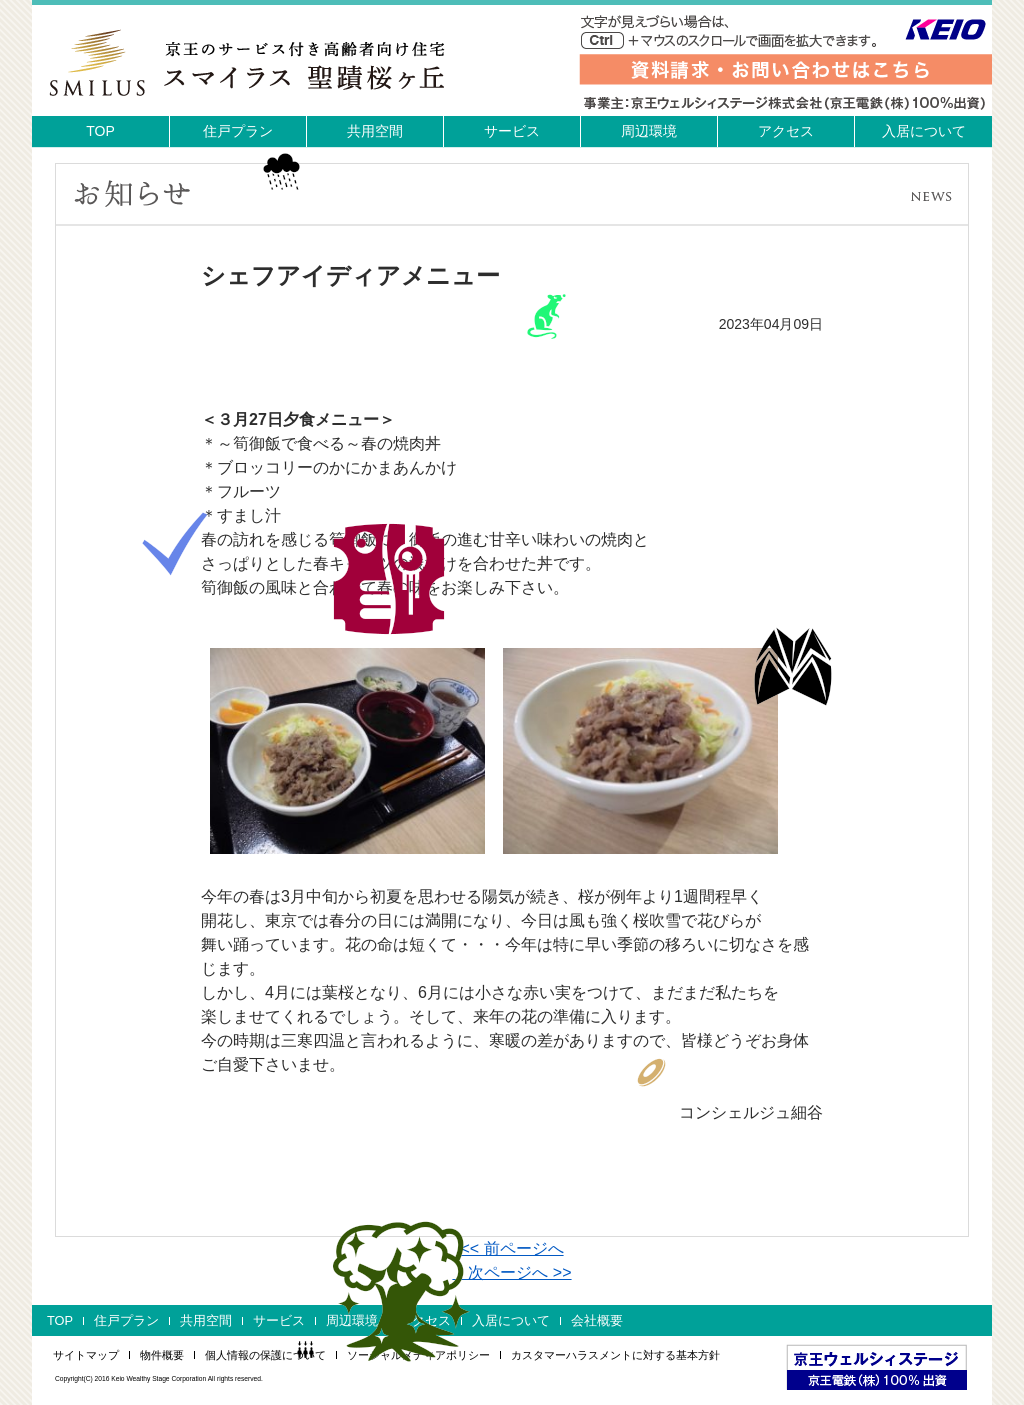 This screenshot has width=1024, height=1405. What do you see at coordinates (401, 1290) in the screenshot?
I see `holy oak tree icon for fantasy or RPG game element` at bounding box center [401, 1290].